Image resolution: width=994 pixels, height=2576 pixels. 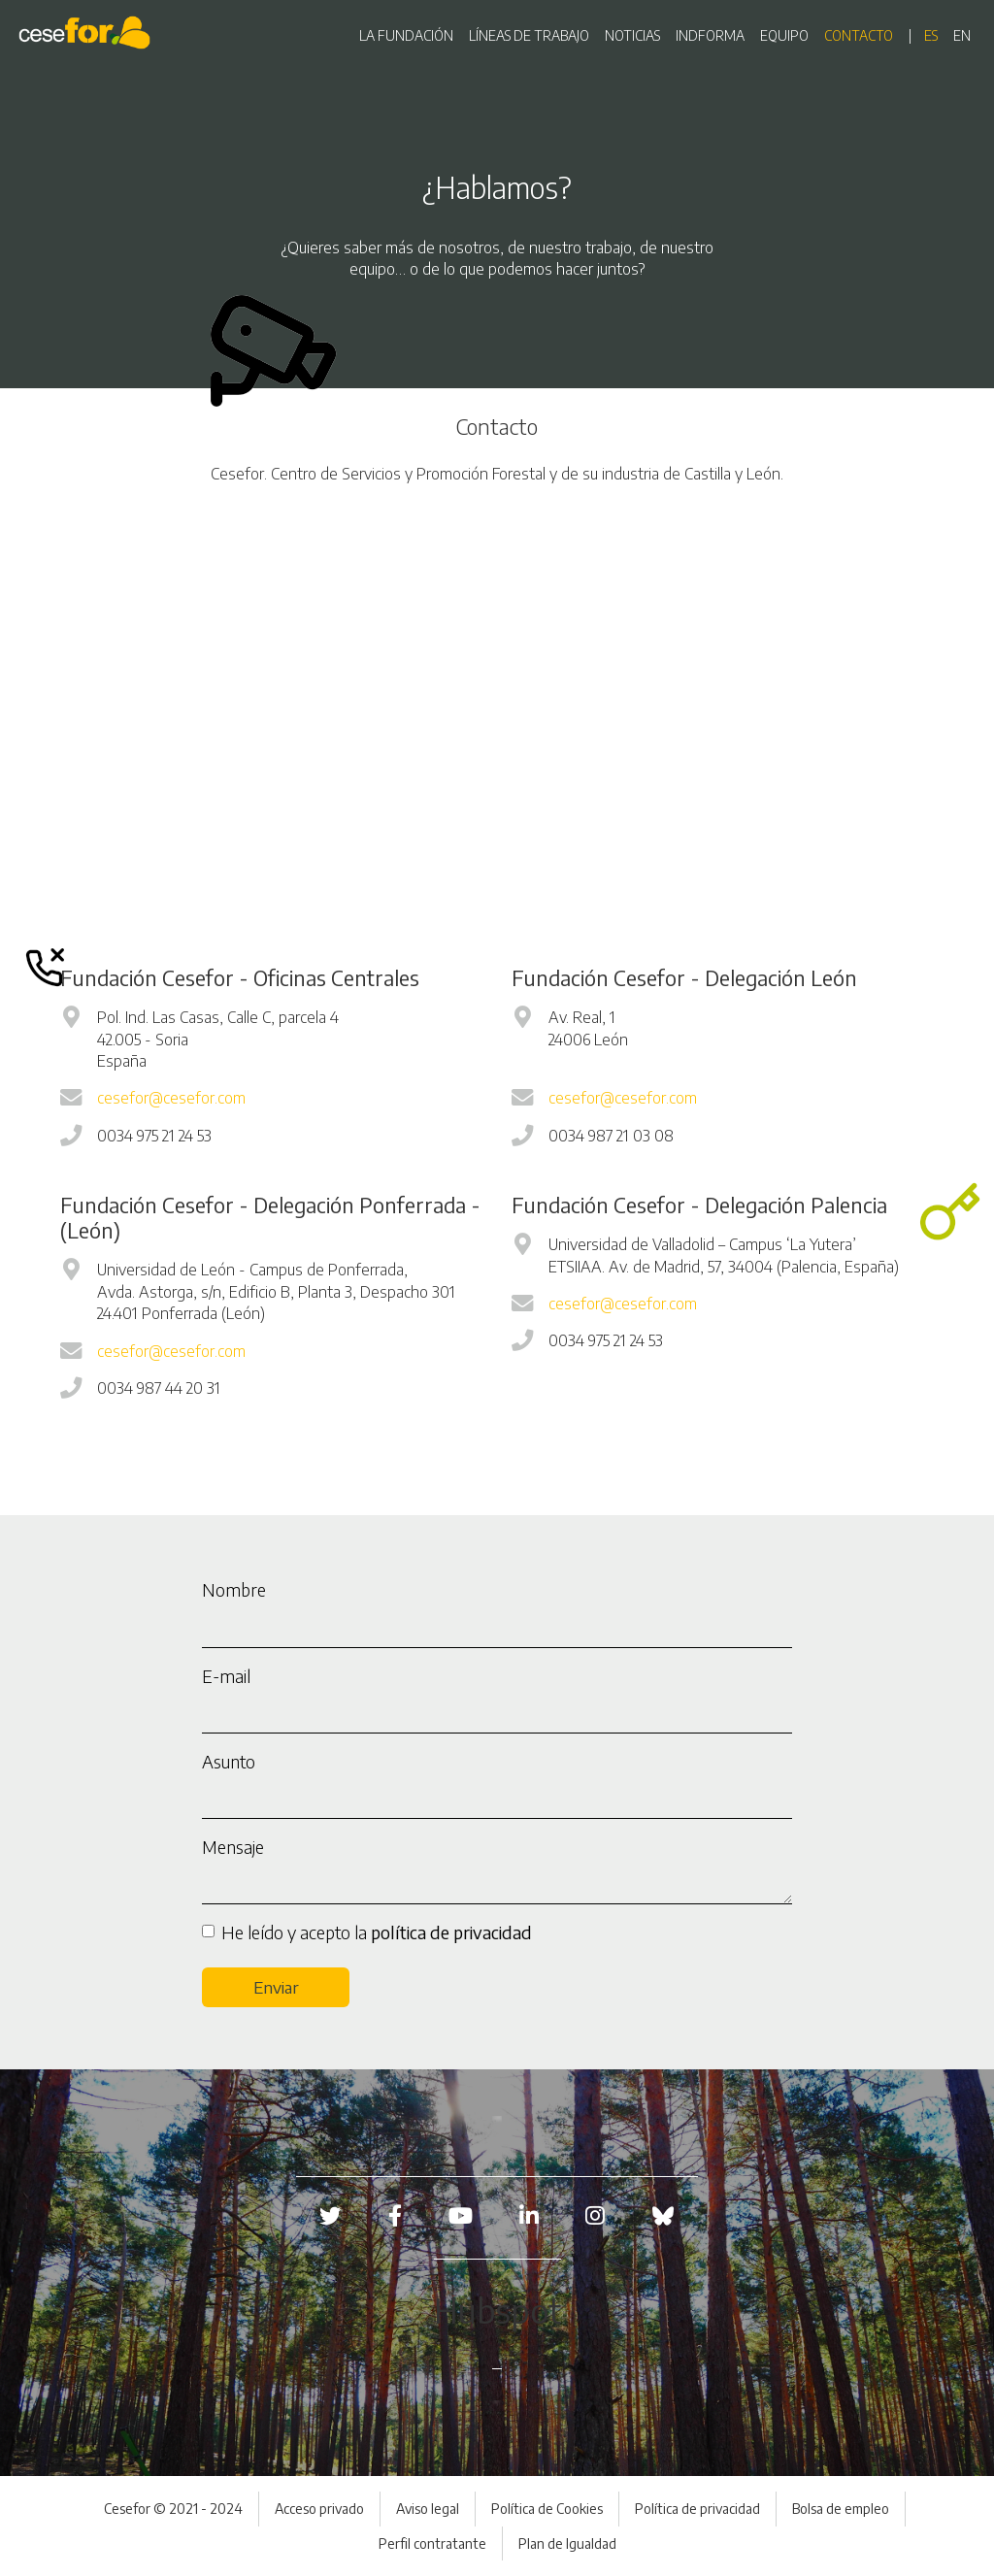 I want to click on access security or password settings, so click(x=949, y=1212).